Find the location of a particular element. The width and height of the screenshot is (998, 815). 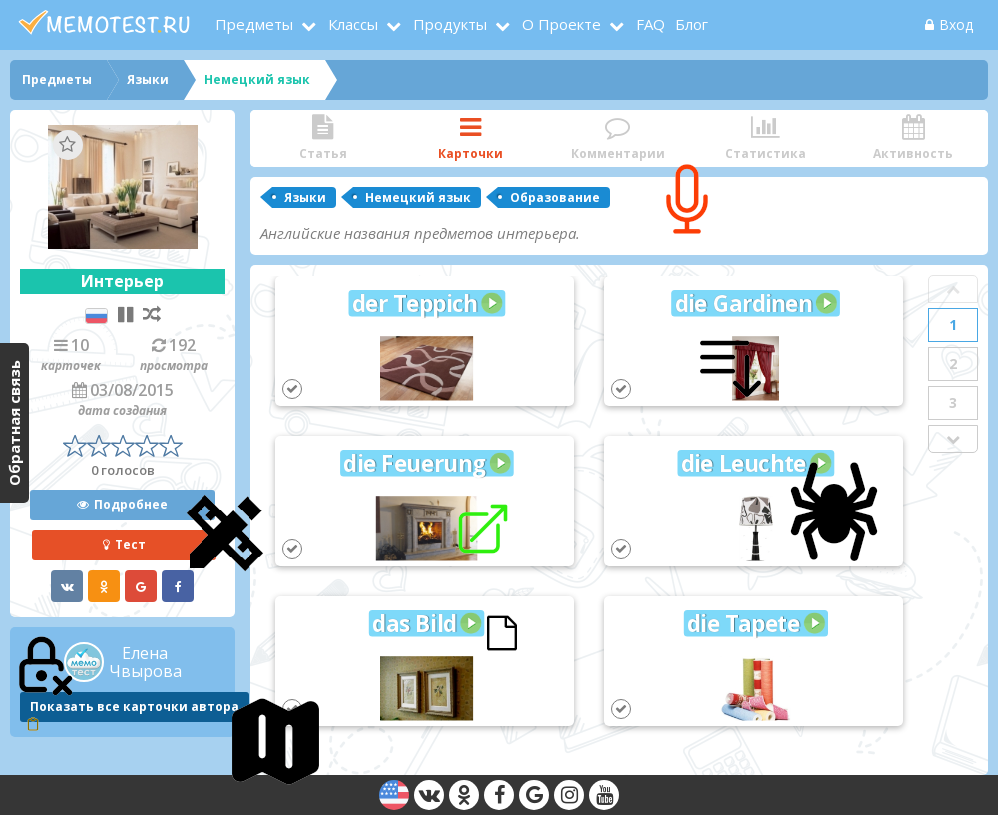

indicates bug or error in the system is located at coordinates (834, 511).